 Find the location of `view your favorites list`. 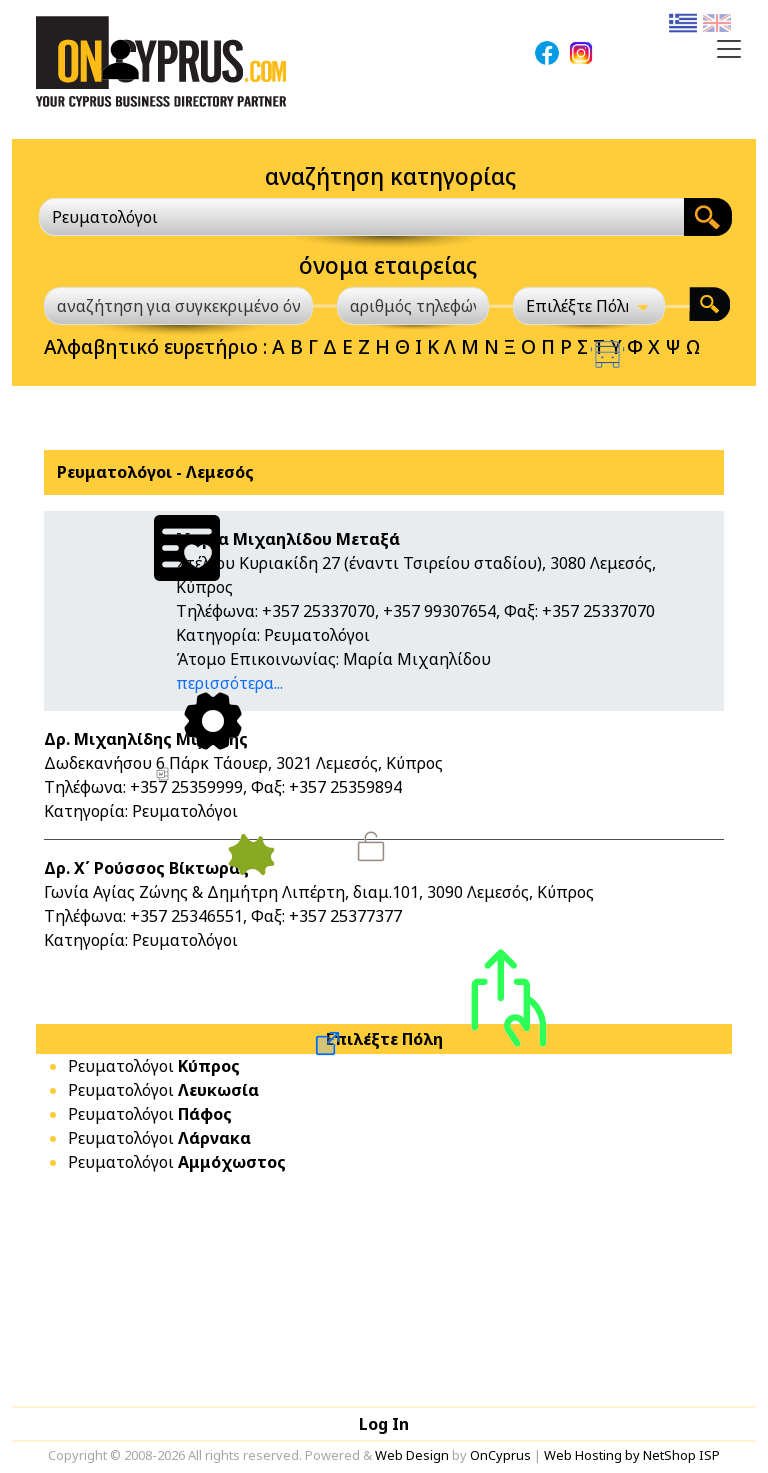

view your favorites list is located at coordinates (187, 548).